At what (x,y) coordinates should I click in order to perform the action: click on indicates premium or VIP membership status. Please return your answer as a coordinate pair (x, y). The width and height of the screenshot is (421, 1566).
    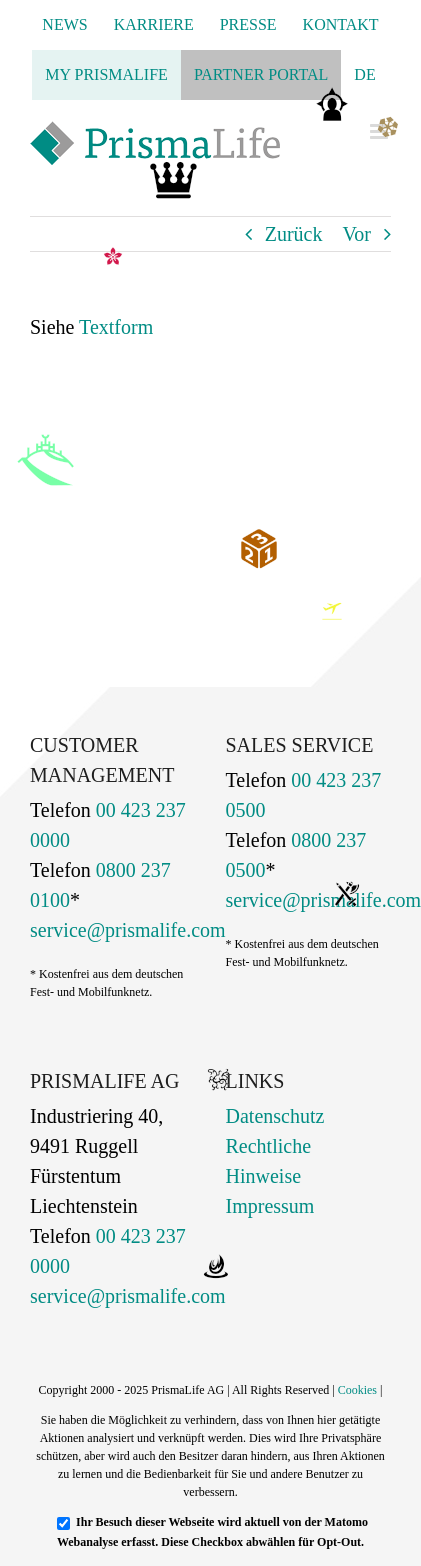
    Looking at the image, I should click on (173, 181).